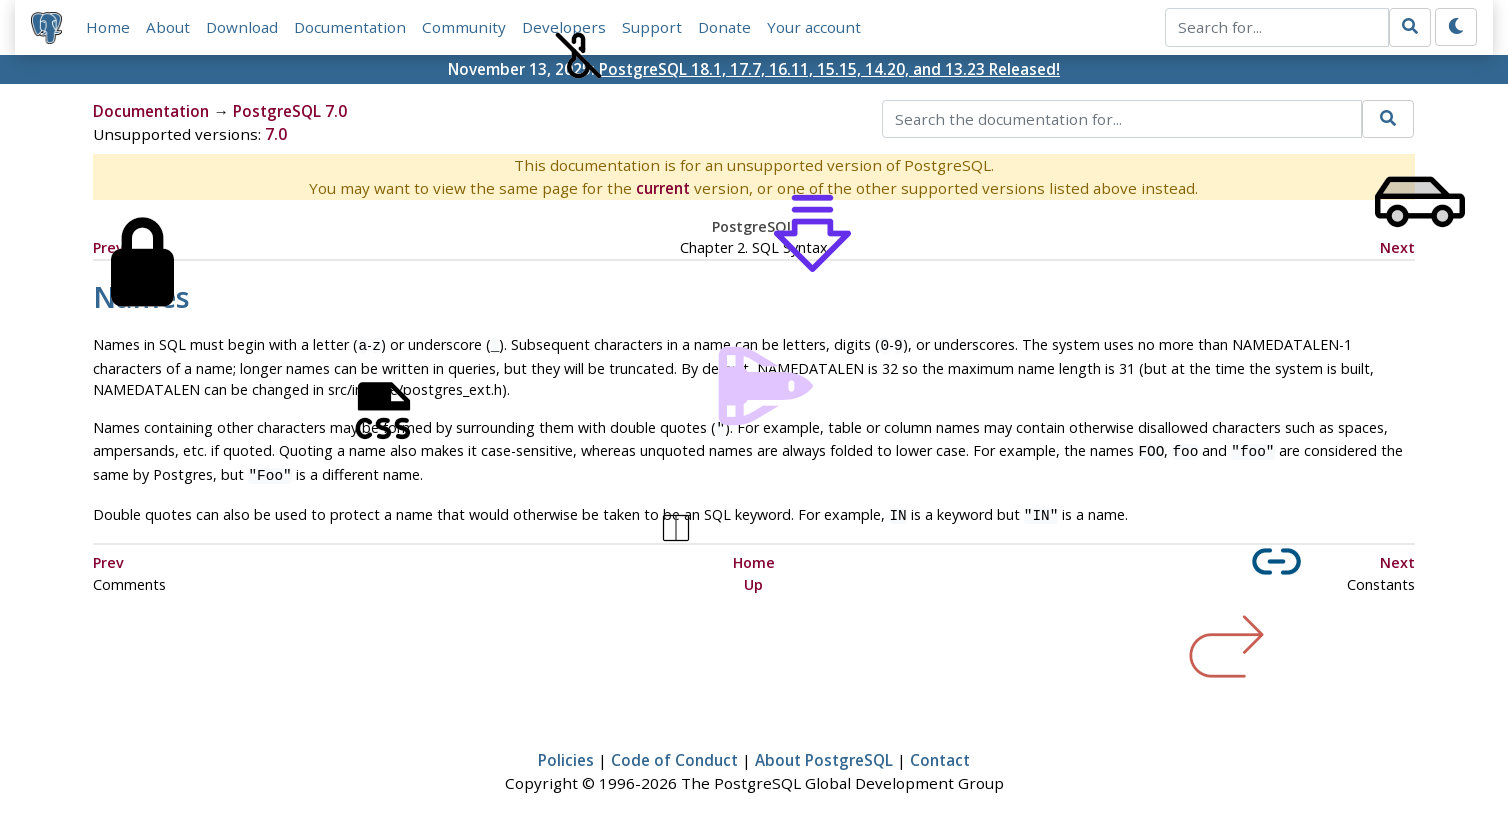 The width and height of the screenshot is (1508, 824). What do you see at coordinates (1420, 199) in the screenshot?
I see `access vehicle or car settings` at bounding box center [1420, 199].